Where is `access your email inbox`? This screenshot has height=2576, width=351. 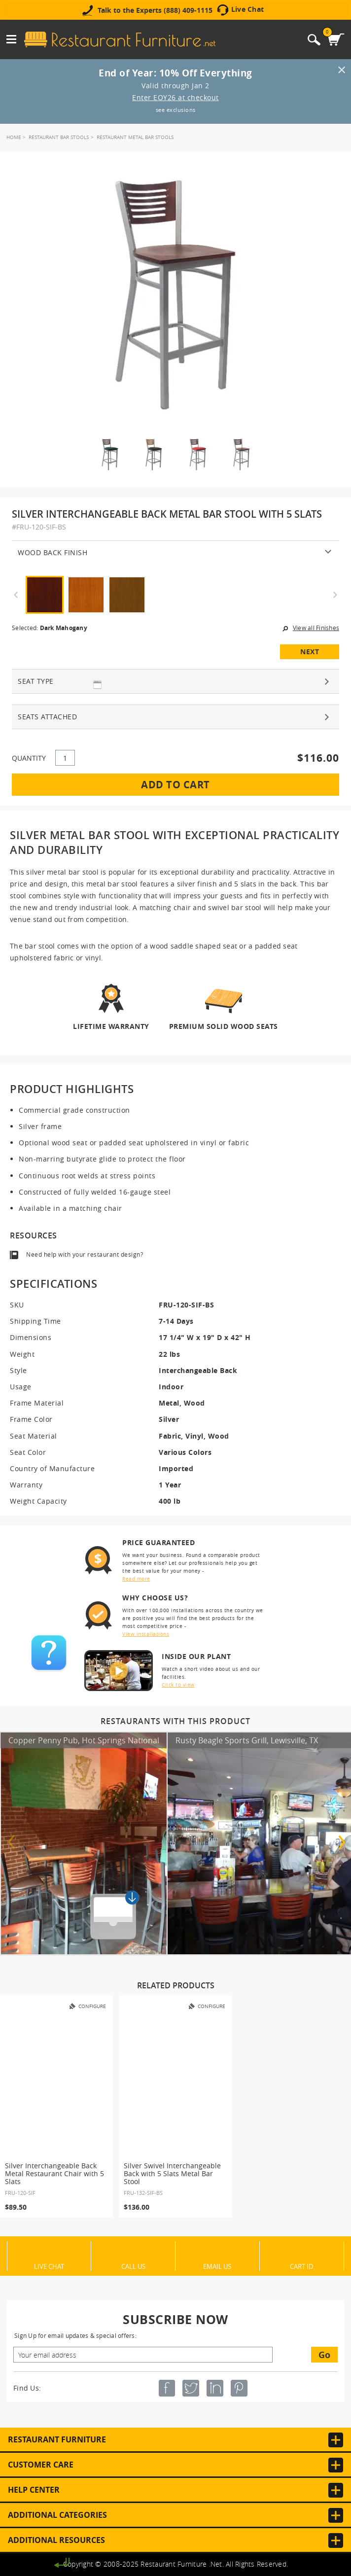
access your email inbox is located at coordinates (113, 1916).